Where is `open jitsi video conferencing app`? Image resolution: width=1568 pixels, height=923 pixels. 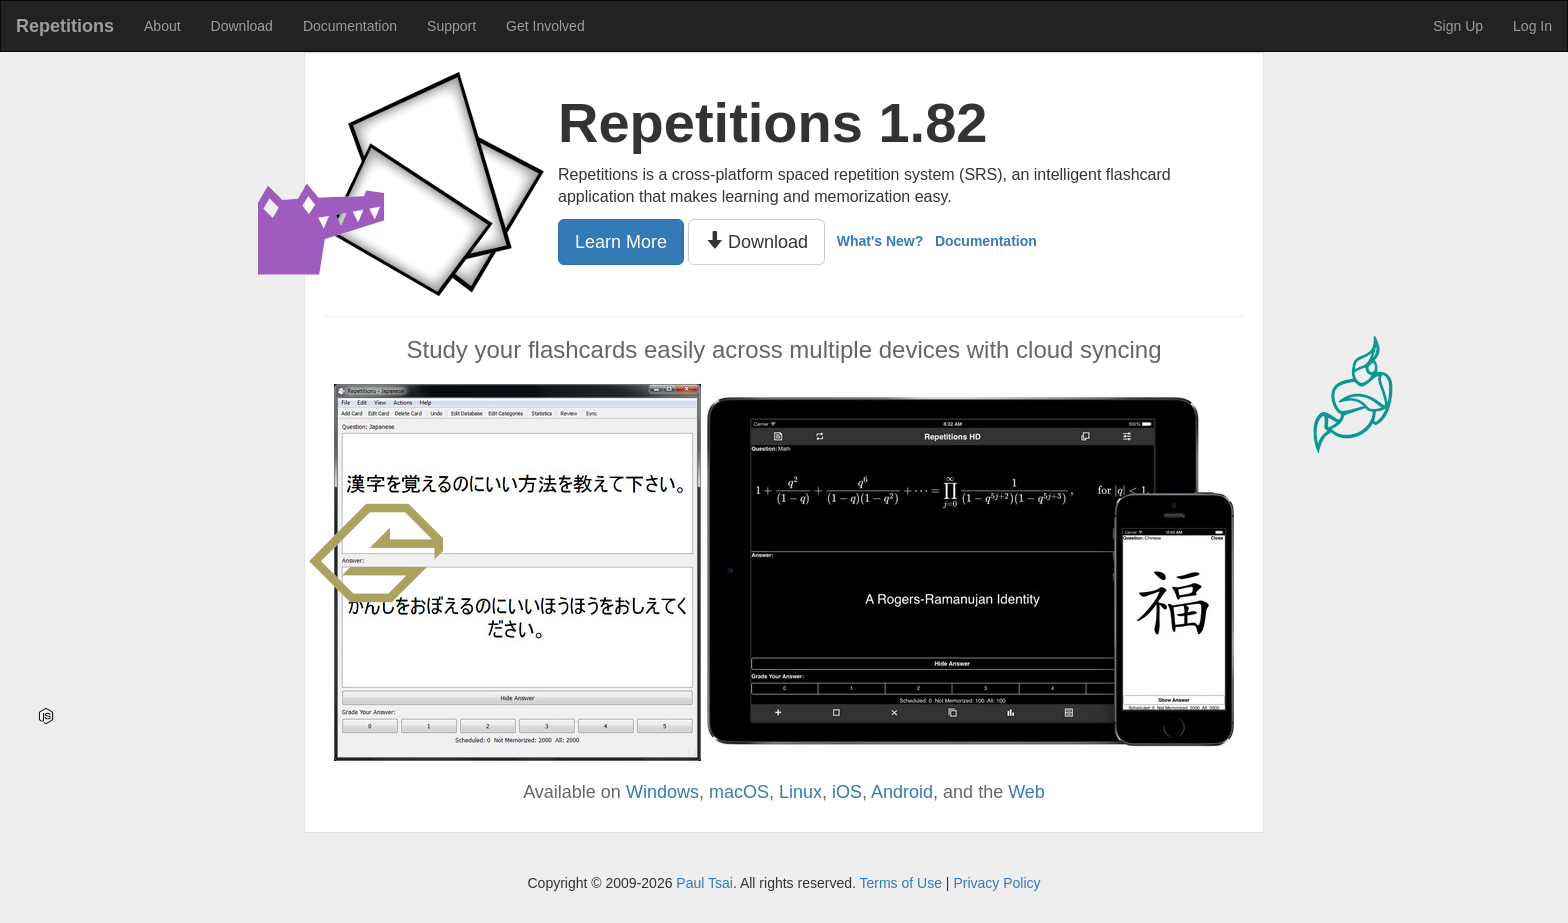 open jitsi video conferencing app is located at coordinates (1353, 395).